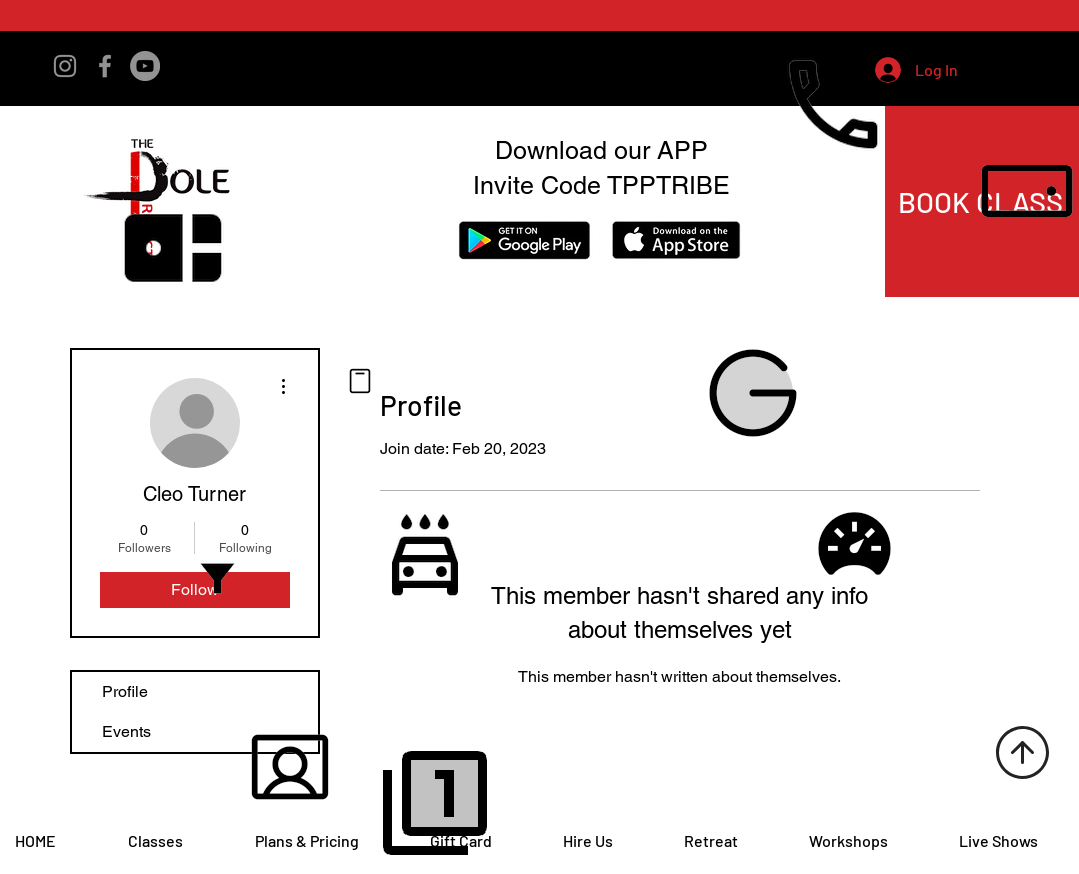 This screenshot has height=874, width=1079. I want to click on sign in with Google, so click(753, 393).